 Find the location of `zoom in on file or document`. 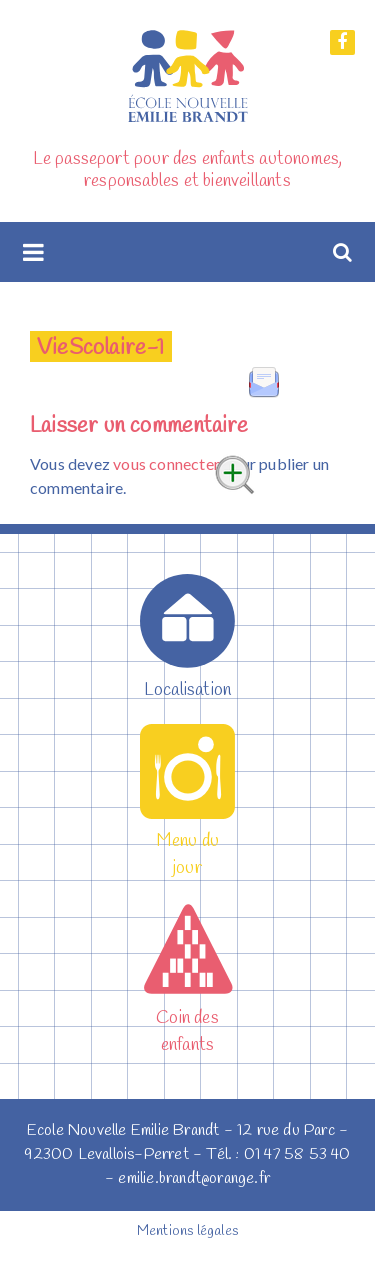

zoom in on file or document is located at coordinates (235, 475).